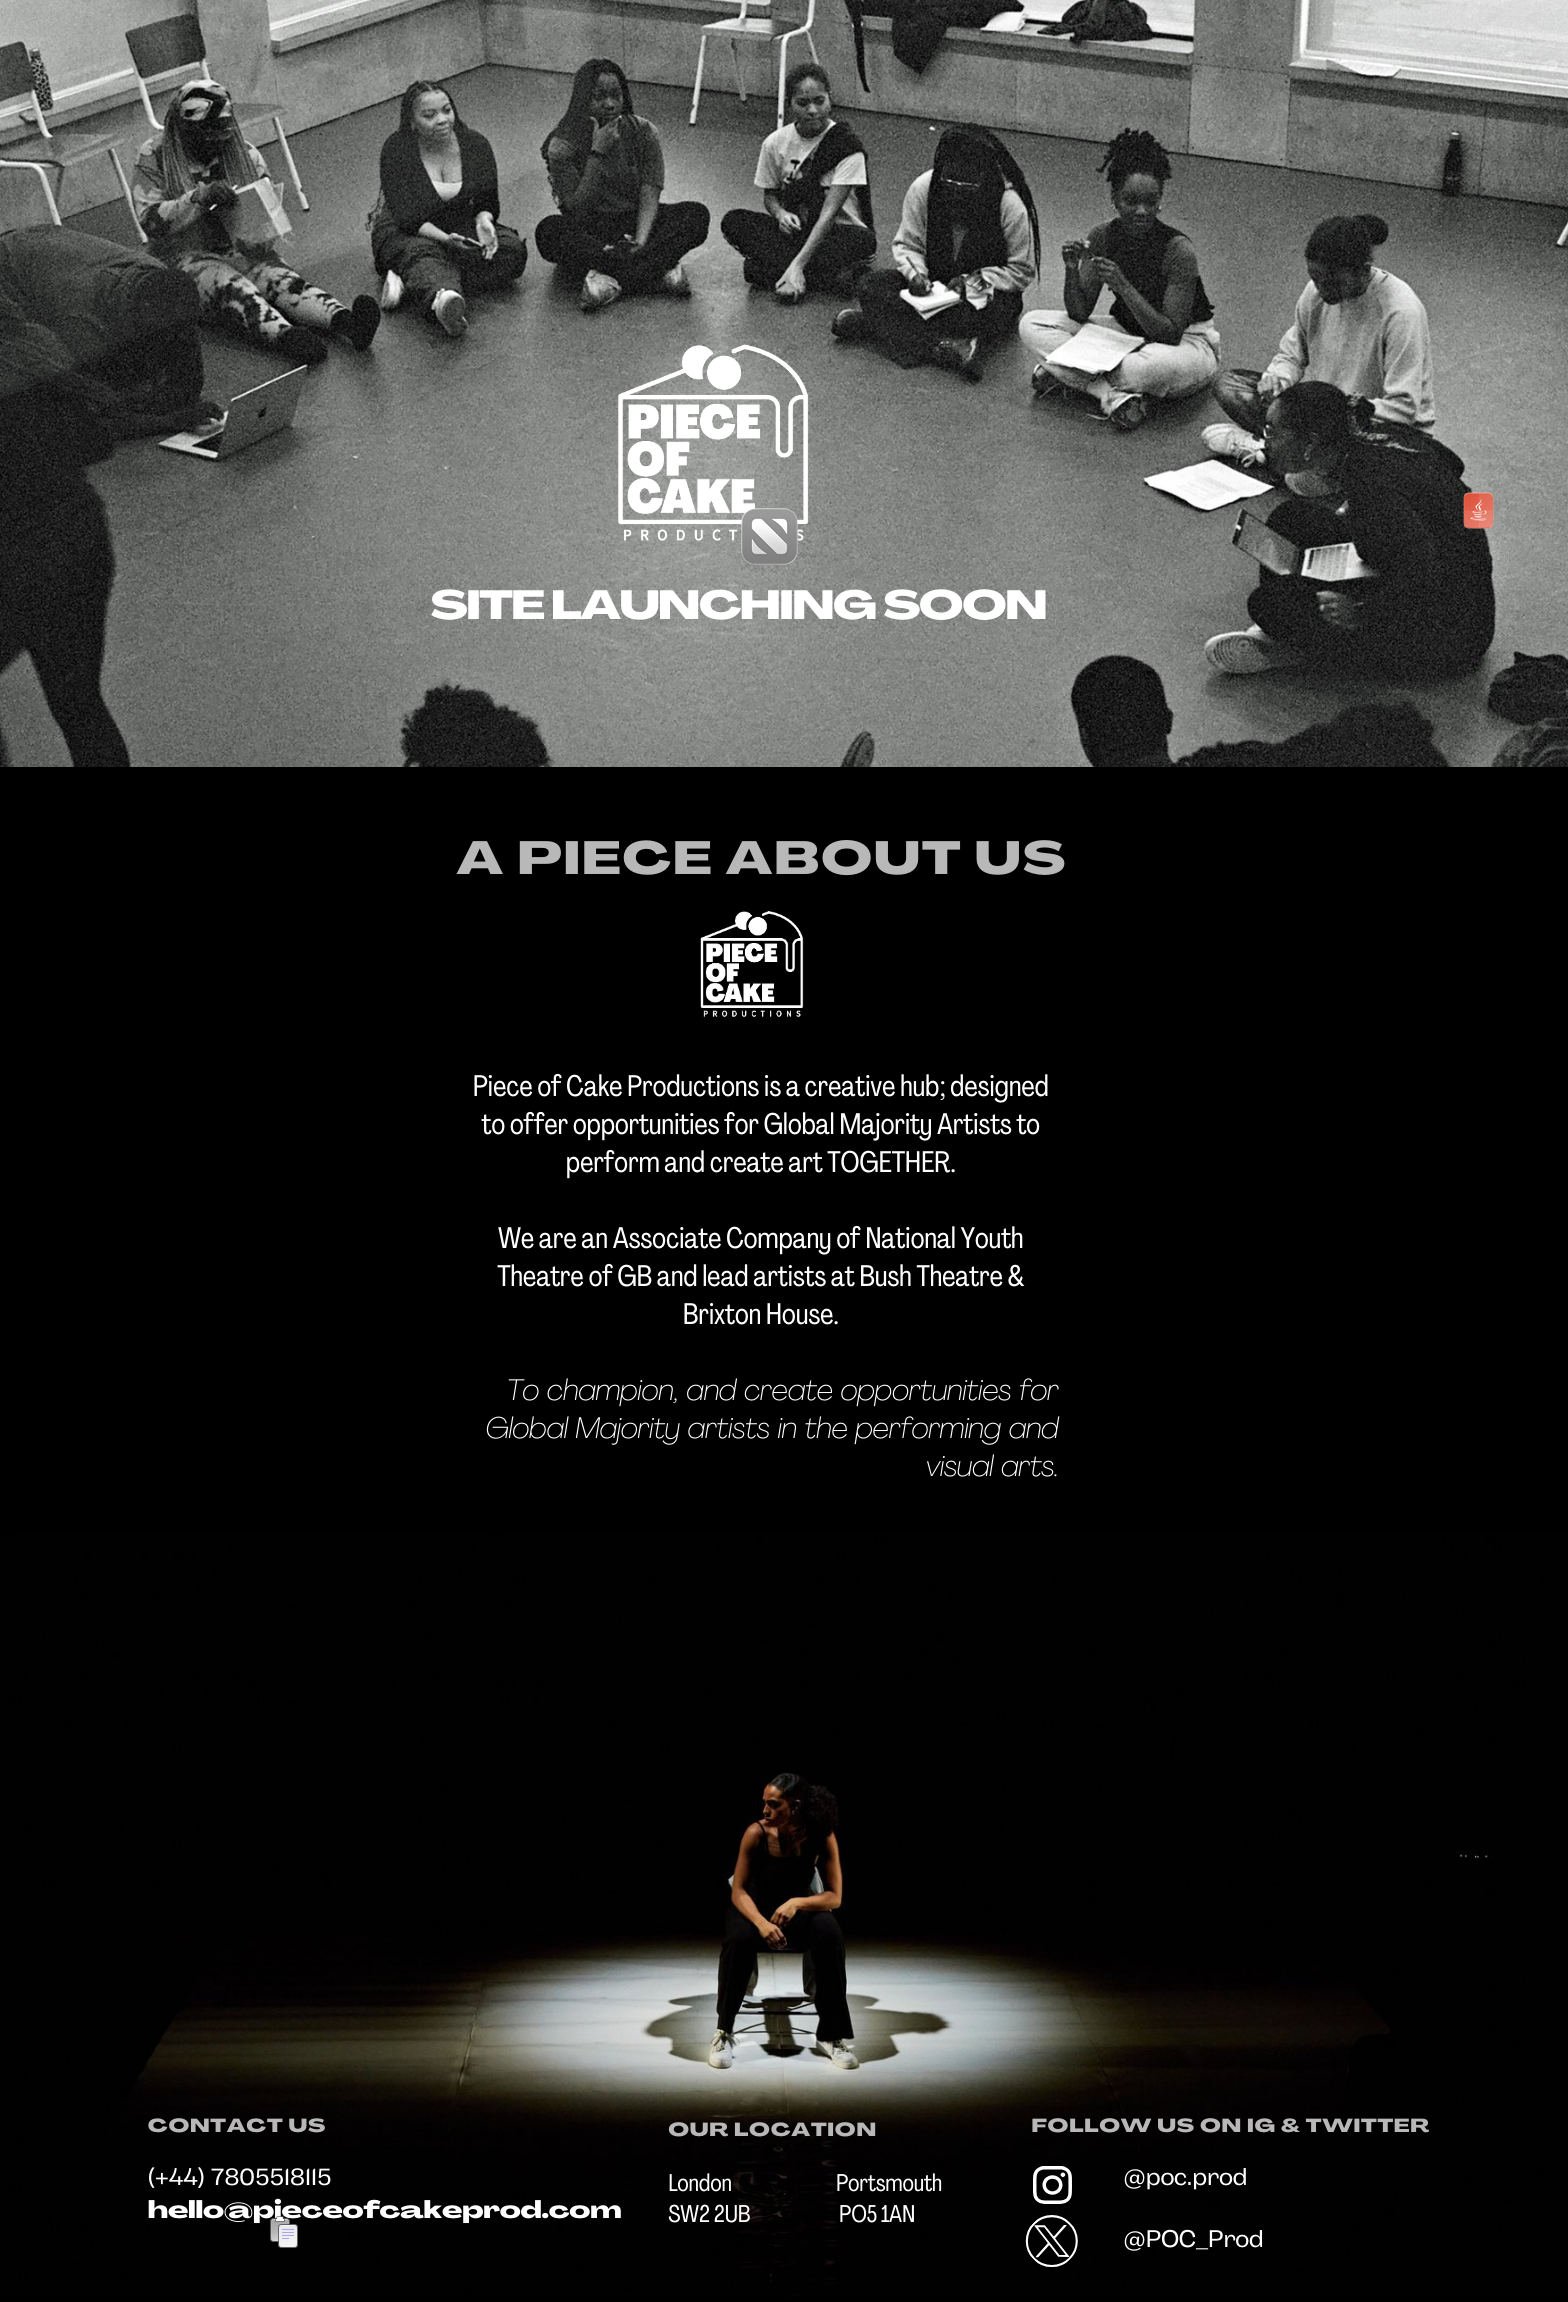  I want to click on open the apple news app, so click(769, 536).